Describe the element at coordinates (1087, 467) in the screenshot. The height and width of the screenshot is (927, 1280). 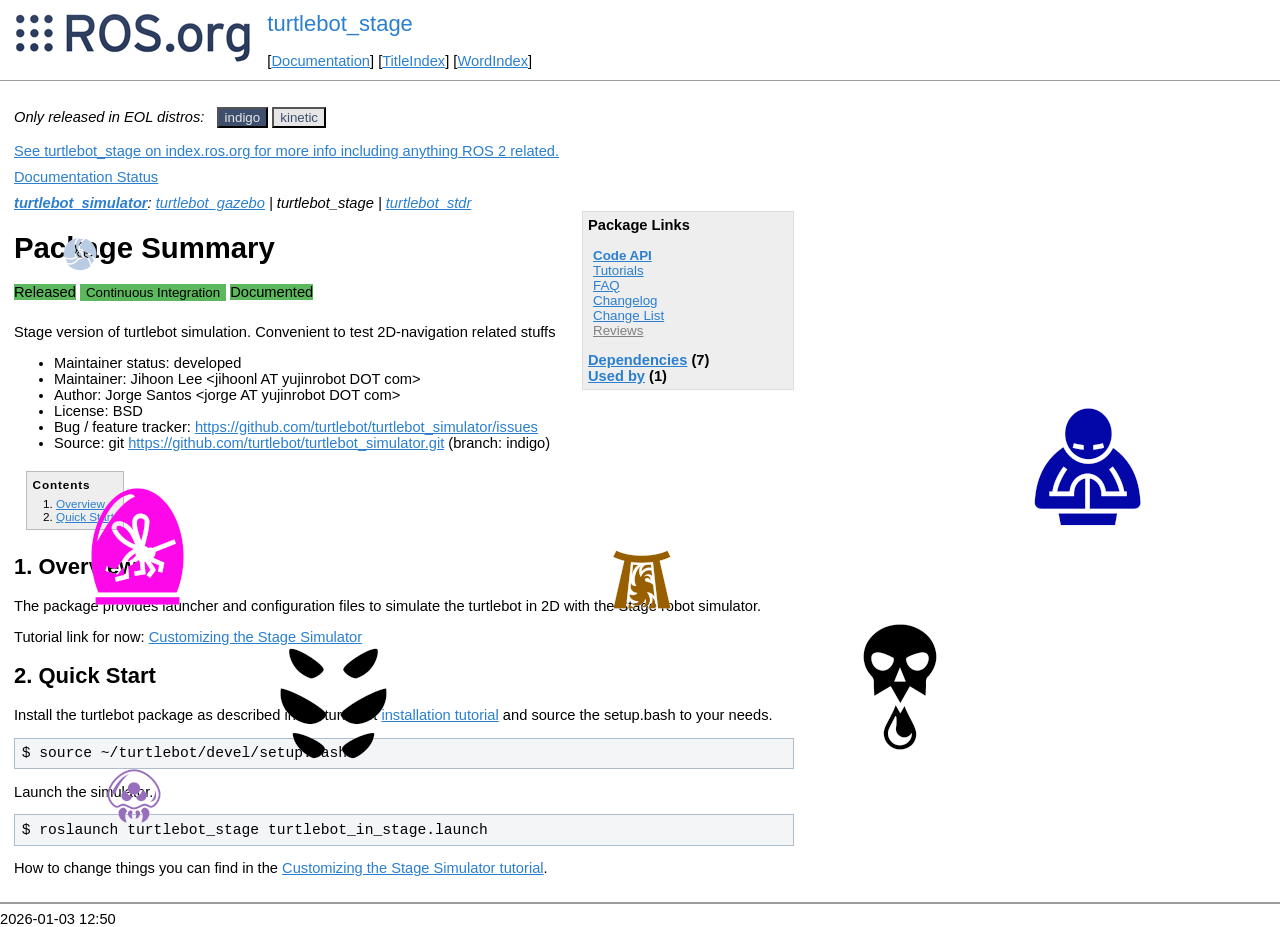
I see `access prayer or meditation features` at that location.